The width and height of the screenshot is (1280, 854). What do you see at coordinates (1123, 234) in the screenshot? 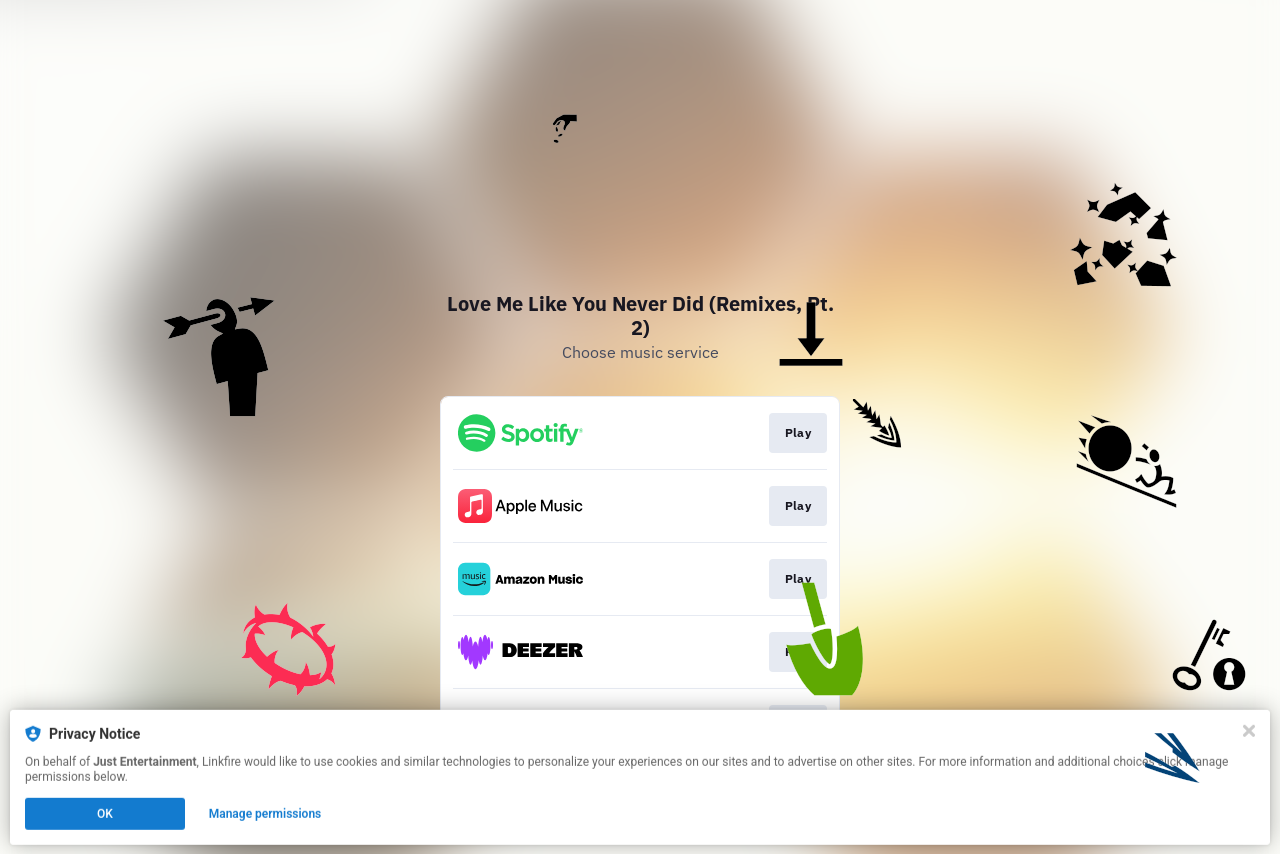
I see `in-game currency or gold rewards` at bounding box center [1123, 234].